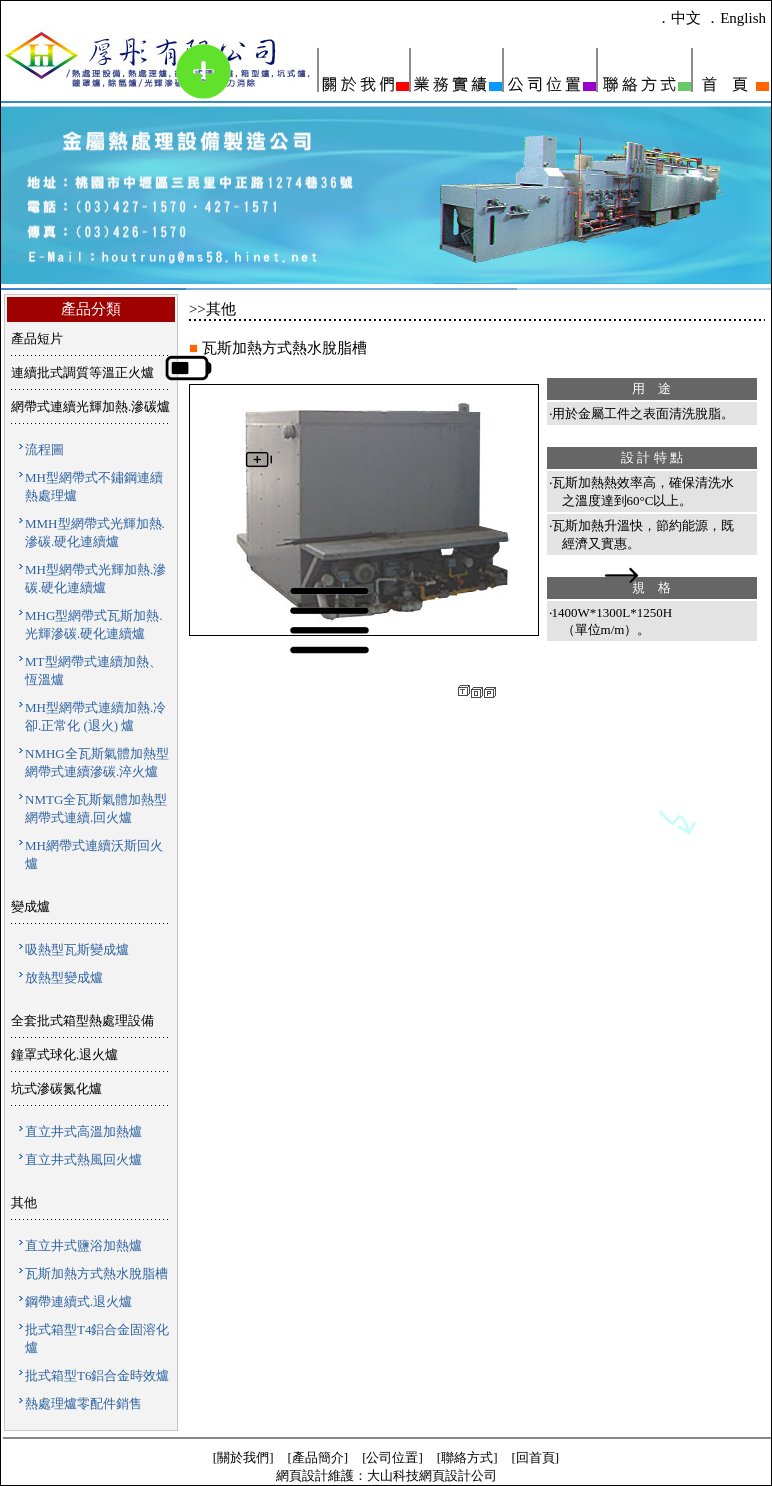 This screenshot has height=1486, width=772. What do you see at coordinates (621, 575) in the screenshot?
I see `proceed to the next step` at bounding box center [621, 575].